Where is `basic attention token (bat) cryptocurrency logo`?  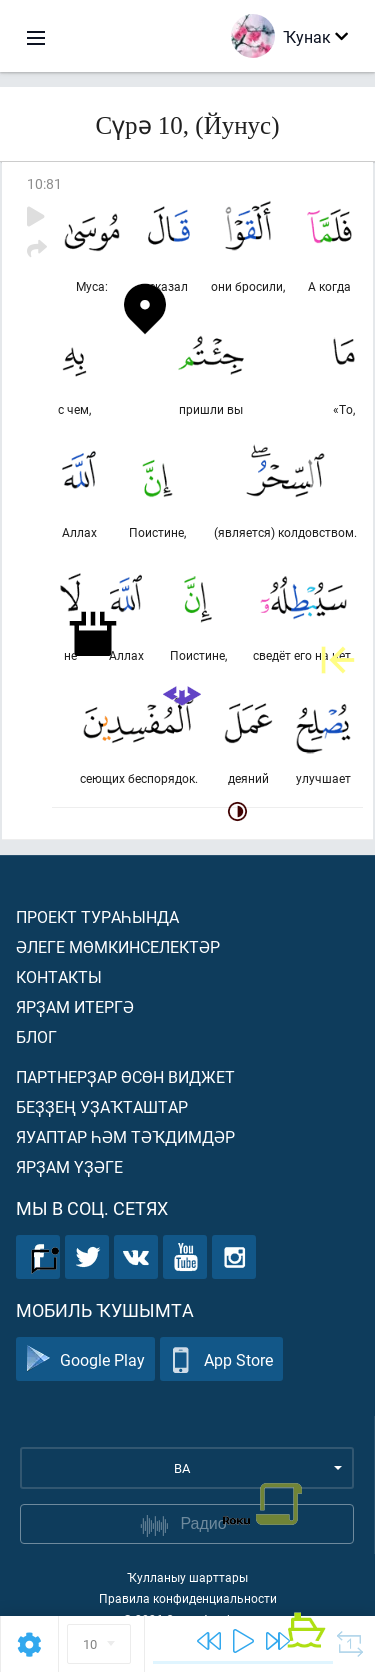 basic attention token (bat) cryptocurrency logo is located at coordinates (182, 696).